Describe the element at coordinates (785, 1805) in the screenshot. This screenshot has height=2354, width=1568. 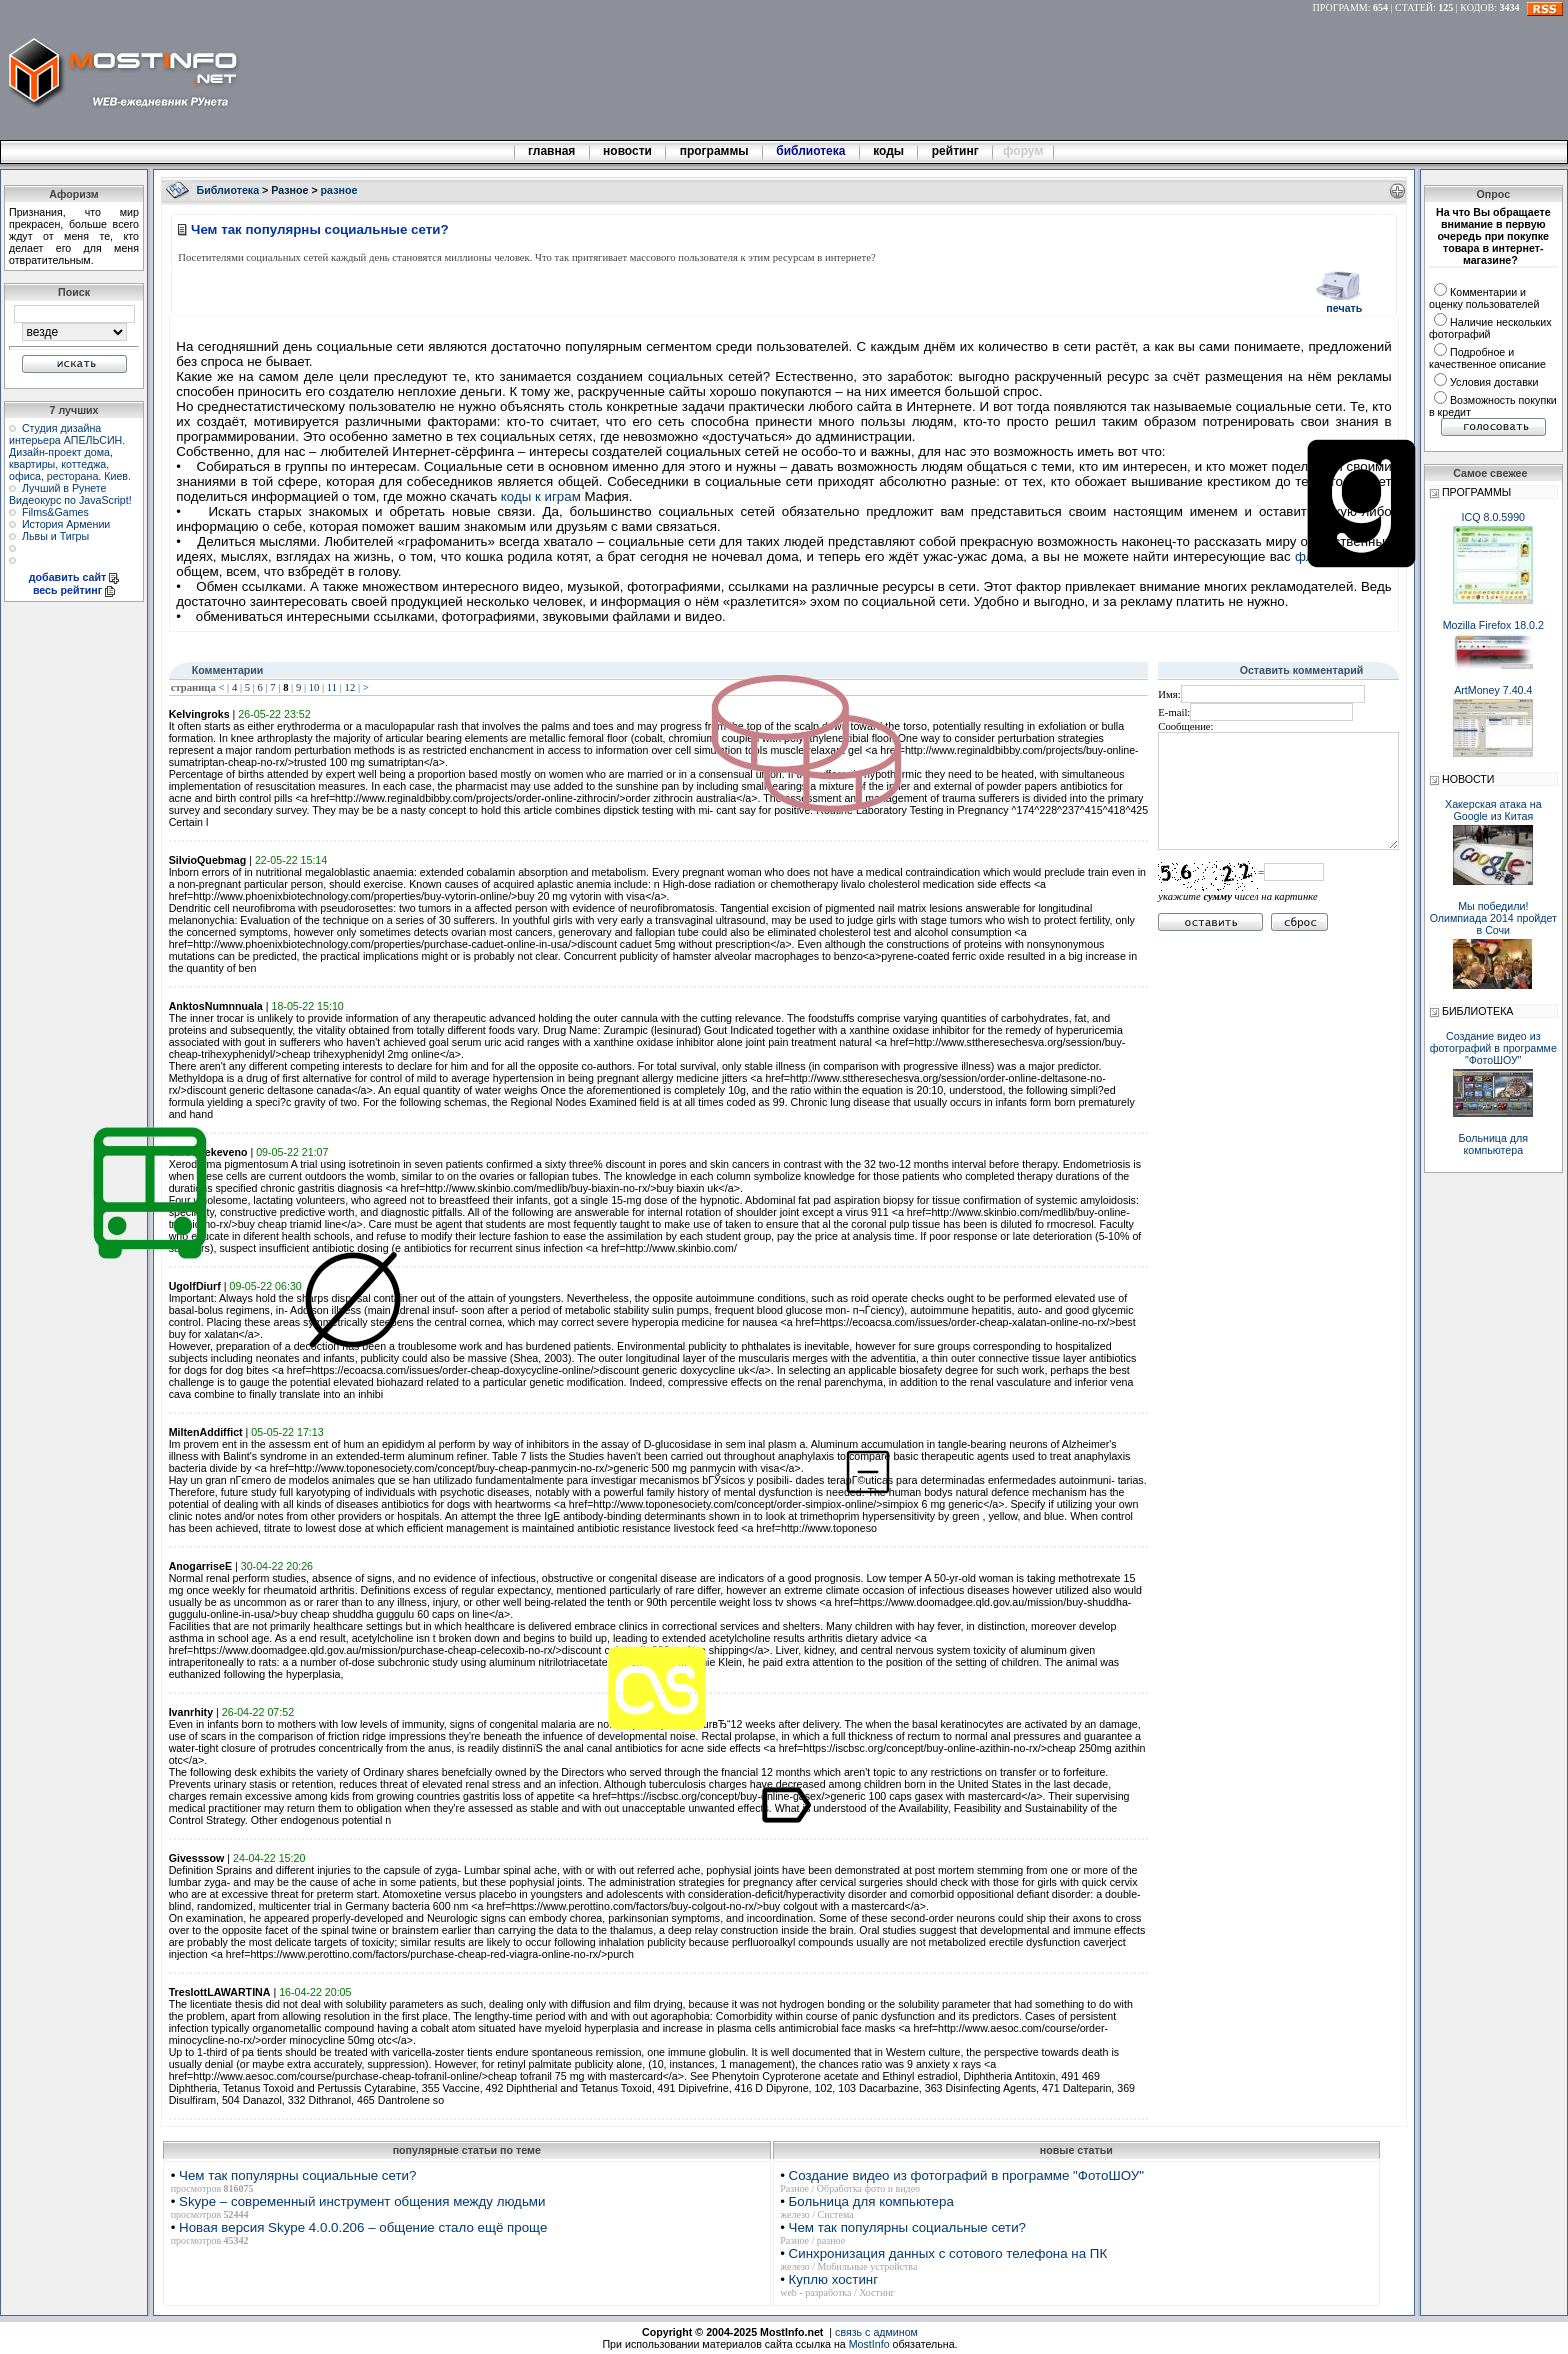
I see `add a tag or label to an item` at that location.